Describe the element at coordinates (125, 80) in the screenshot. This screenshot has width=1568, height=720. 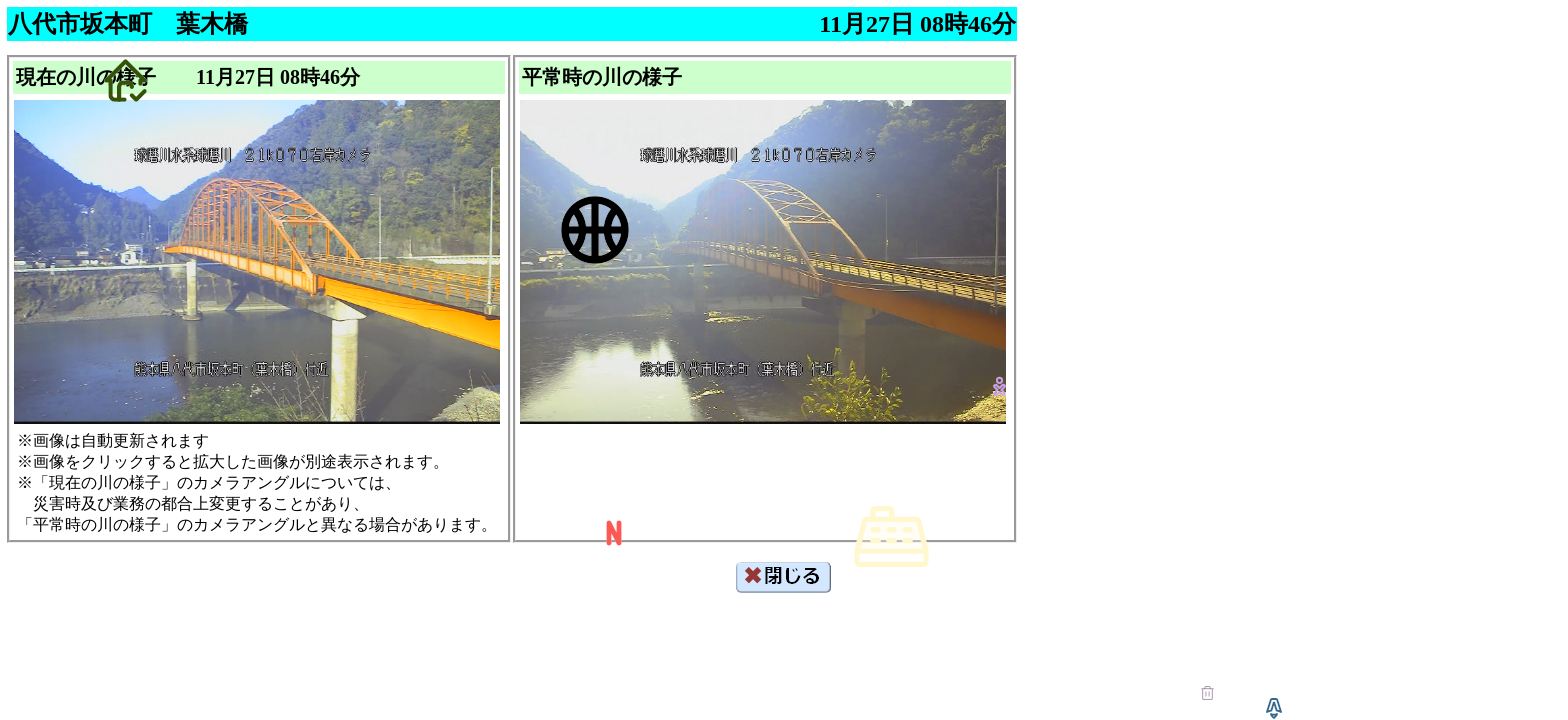
I see `home address verified or confirmed` at that location.